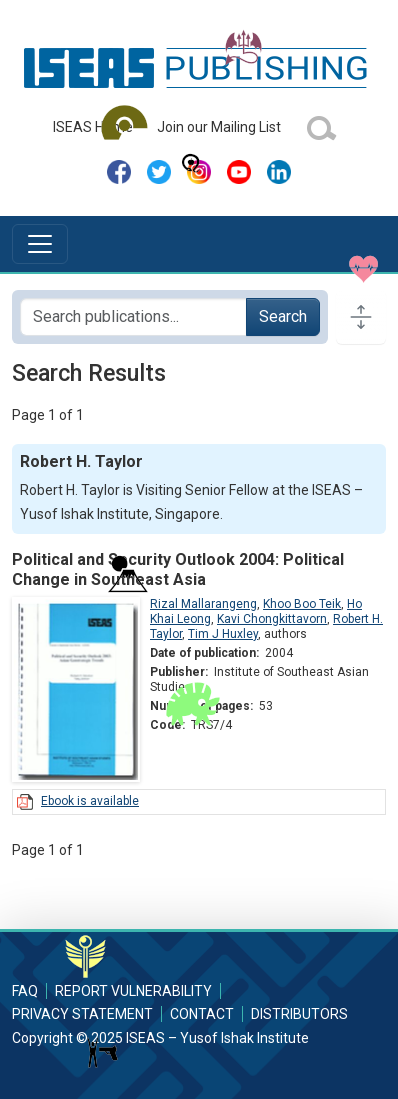 This screenshot has height=1099, width=398. Describe the element at coordinates (102, 1052) in the screenshot. I see `indicates arrest or surrender scenario in a game` at that location.